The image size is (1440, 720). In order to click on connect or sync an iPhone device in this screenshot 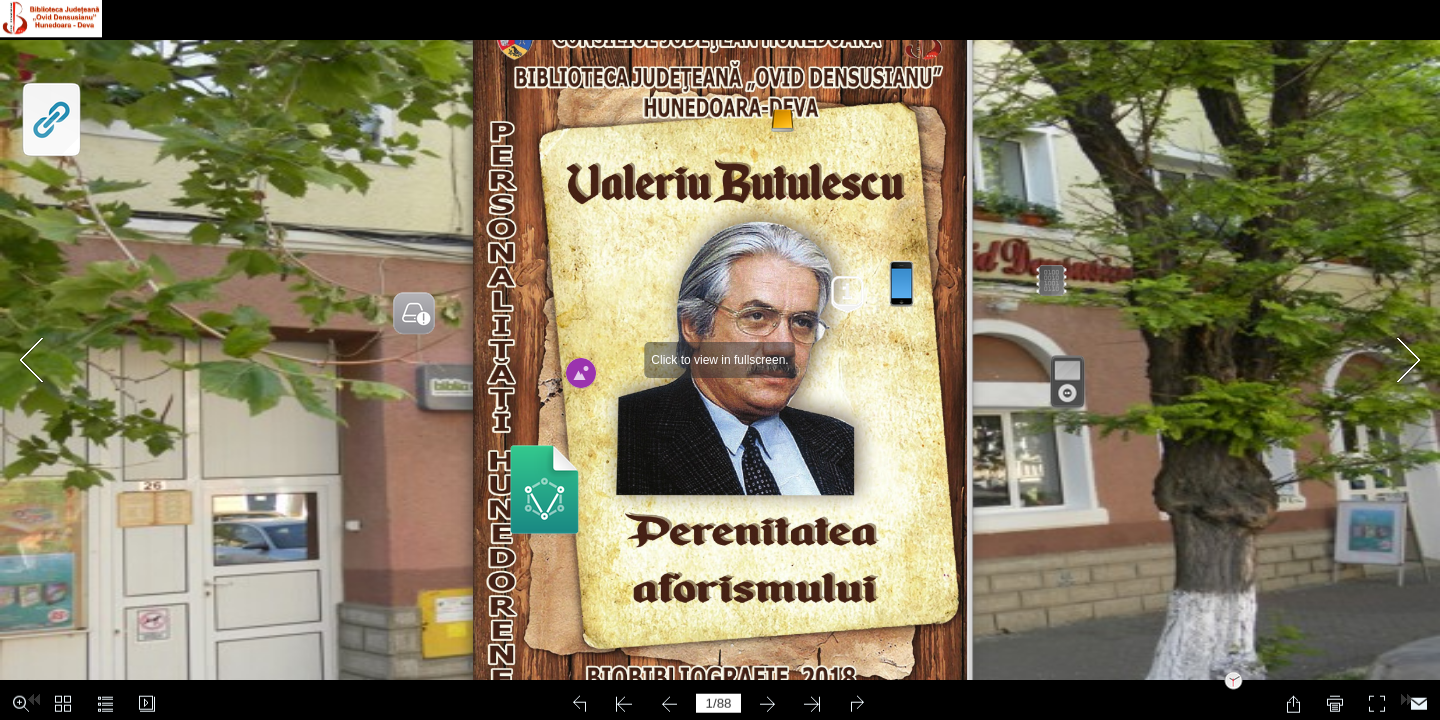, I will do `click(901, 283)`.